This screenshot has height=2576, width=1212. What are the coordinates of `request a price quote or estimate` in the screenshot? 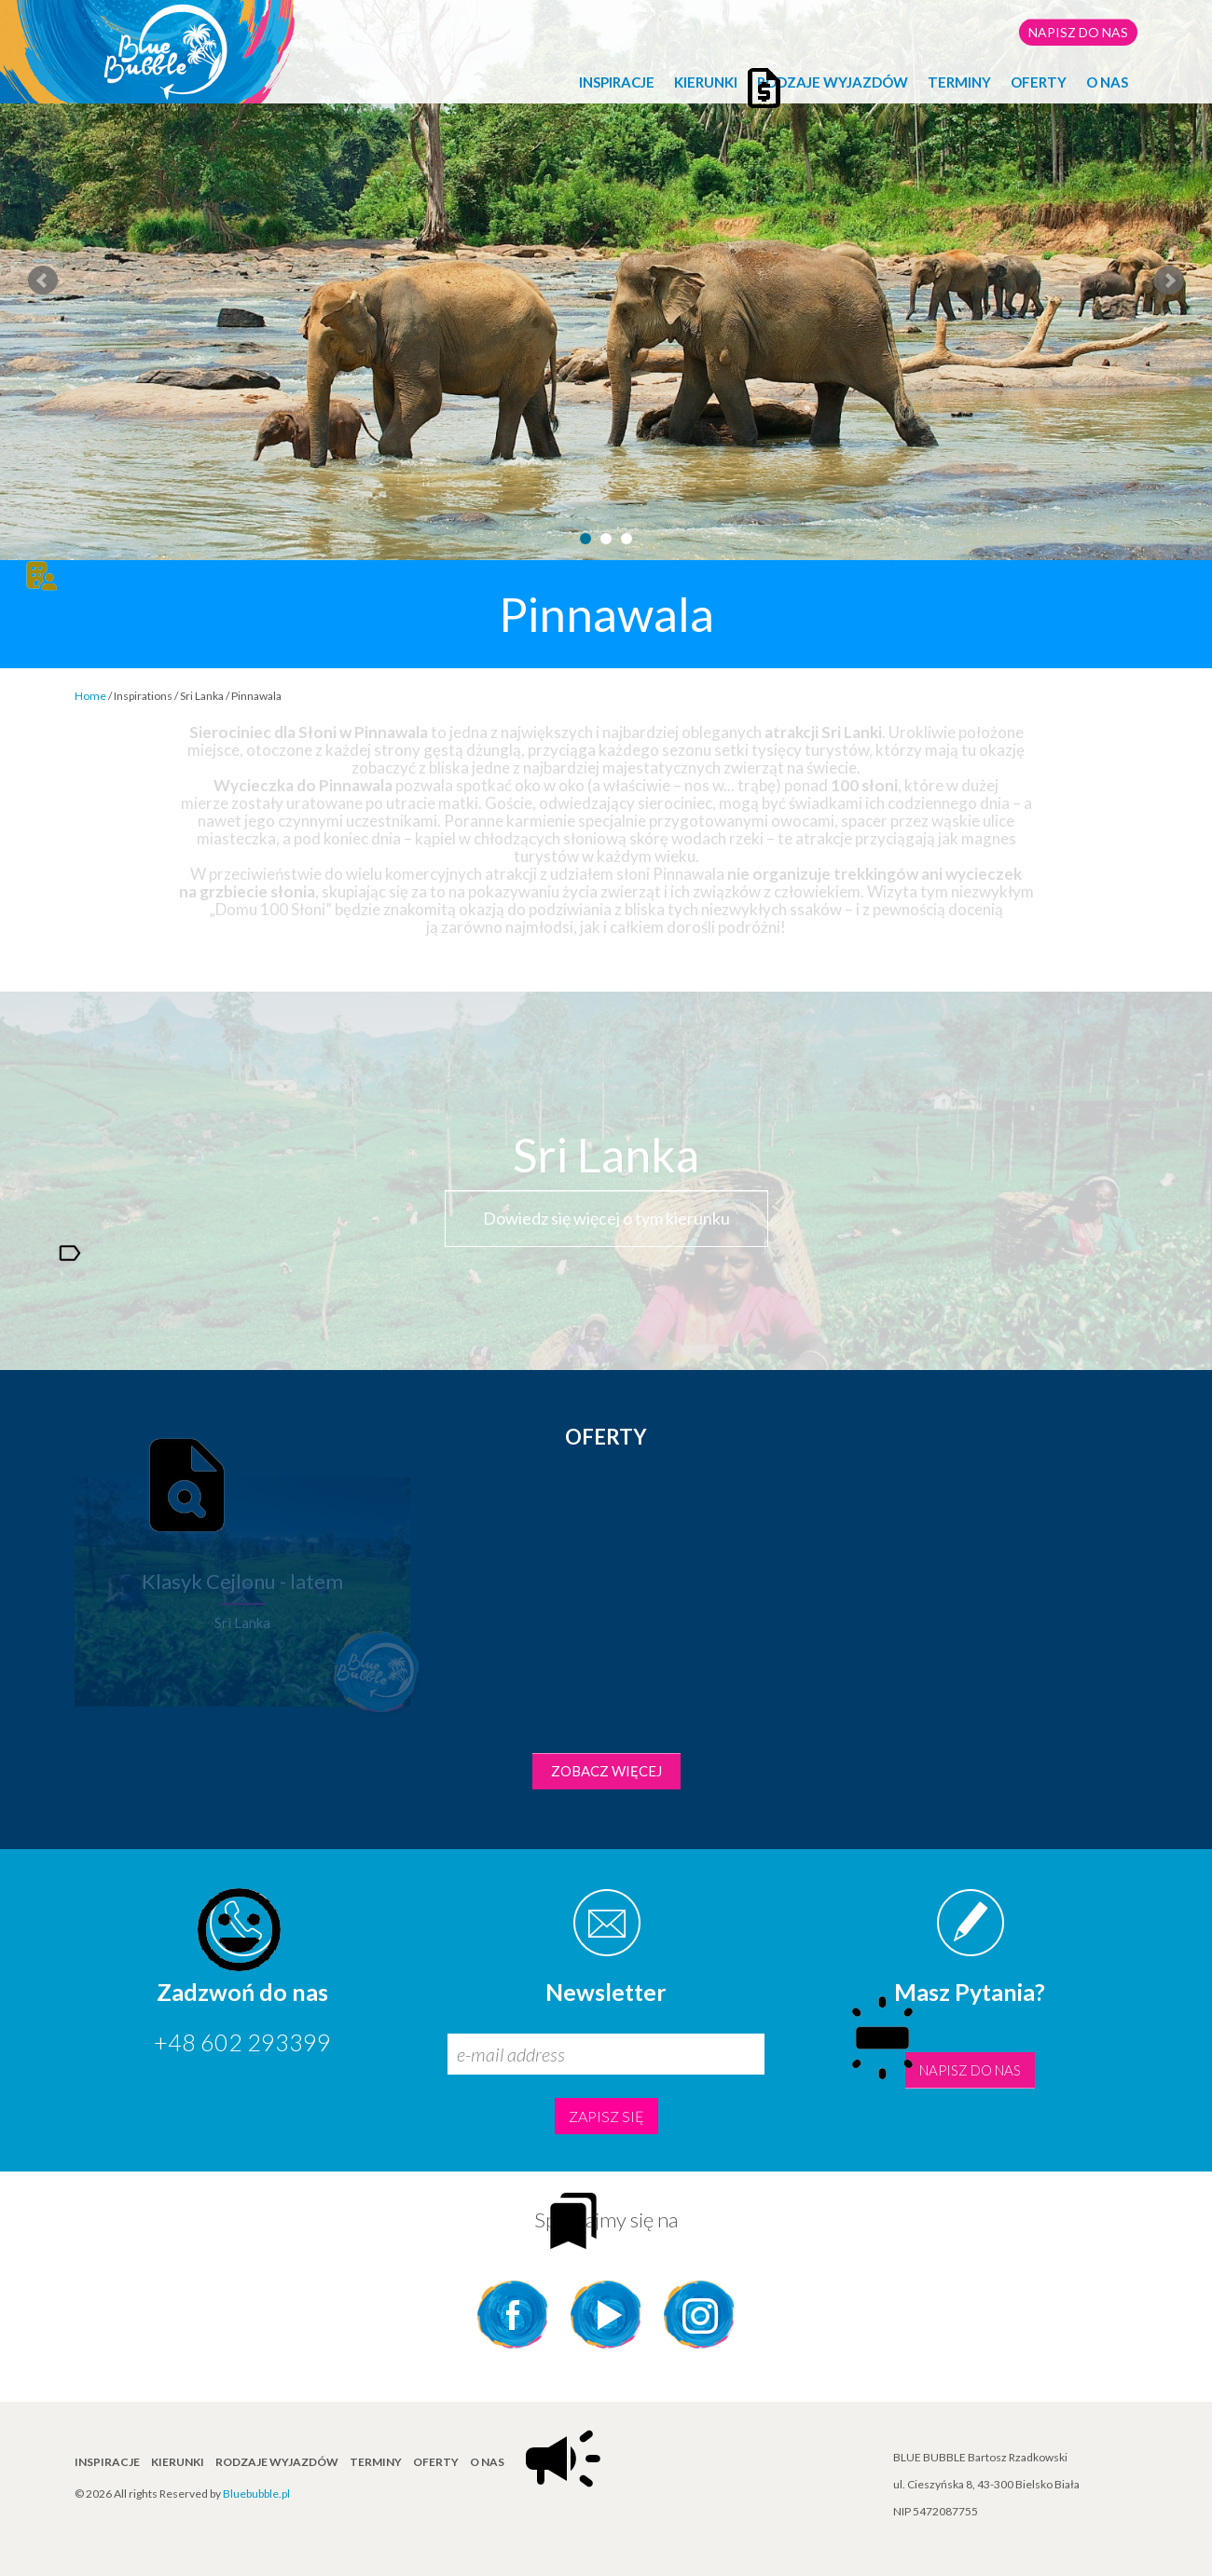 It's located at (764, 88).